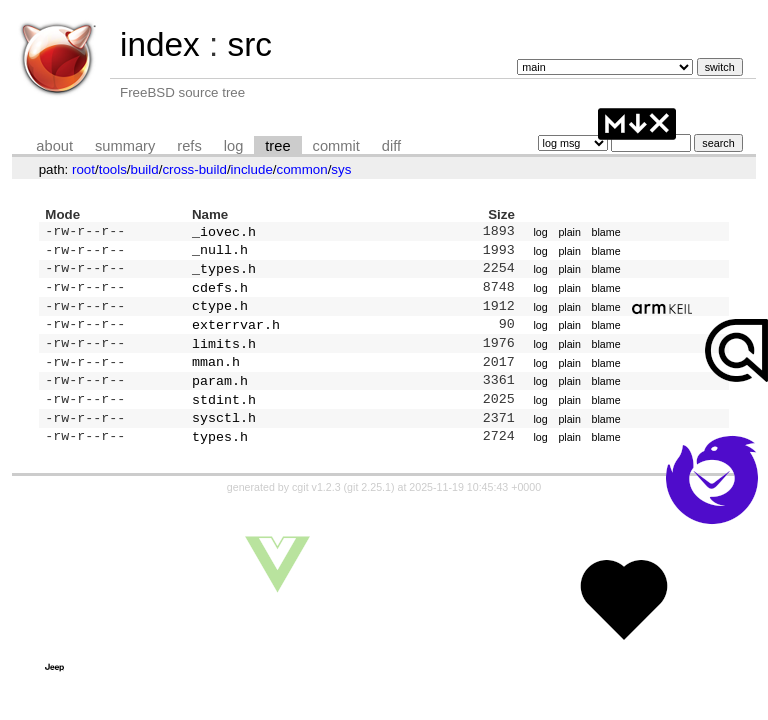 The height and width of the screenshot is (720, 768). I want to click on Vue.js framework logo, so click(277, 564).